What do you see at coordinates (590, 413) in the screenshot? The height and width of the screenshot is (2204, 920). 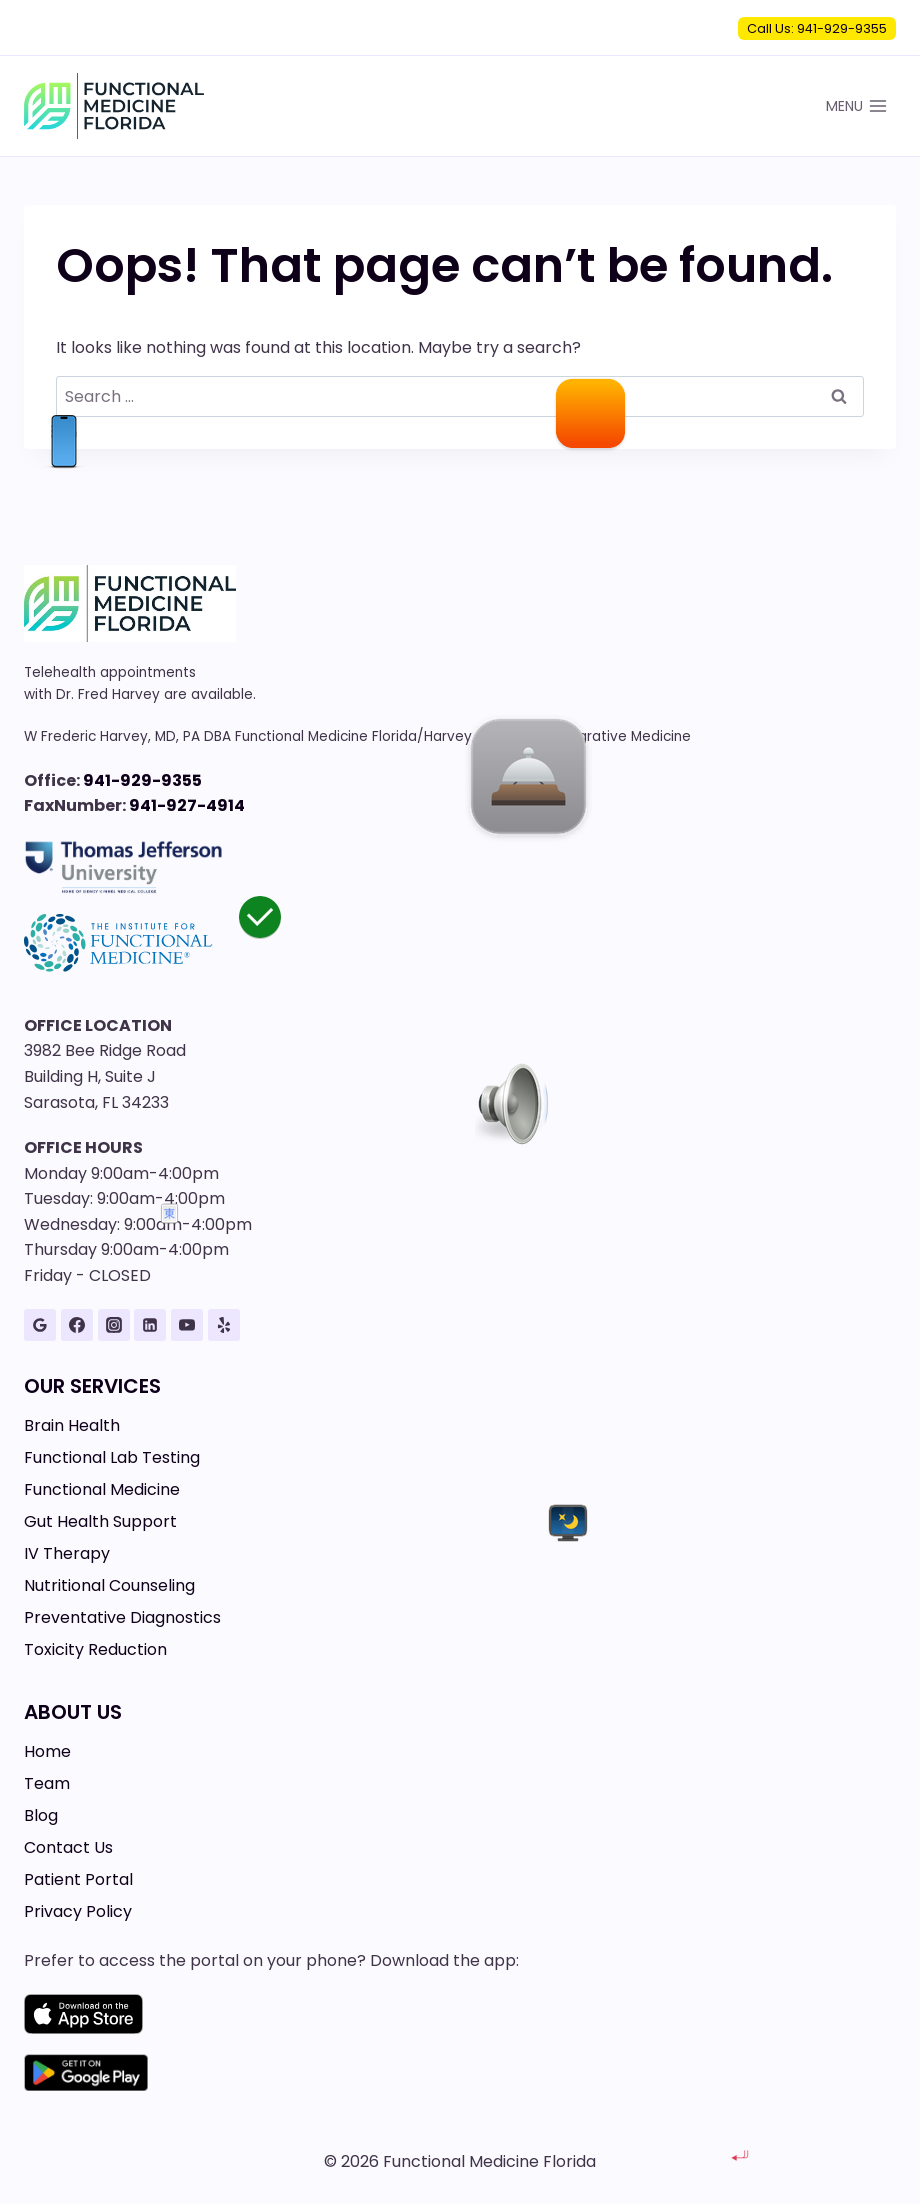 I see `blank orange app template for macos icon design` at bounding box center [590, 413].